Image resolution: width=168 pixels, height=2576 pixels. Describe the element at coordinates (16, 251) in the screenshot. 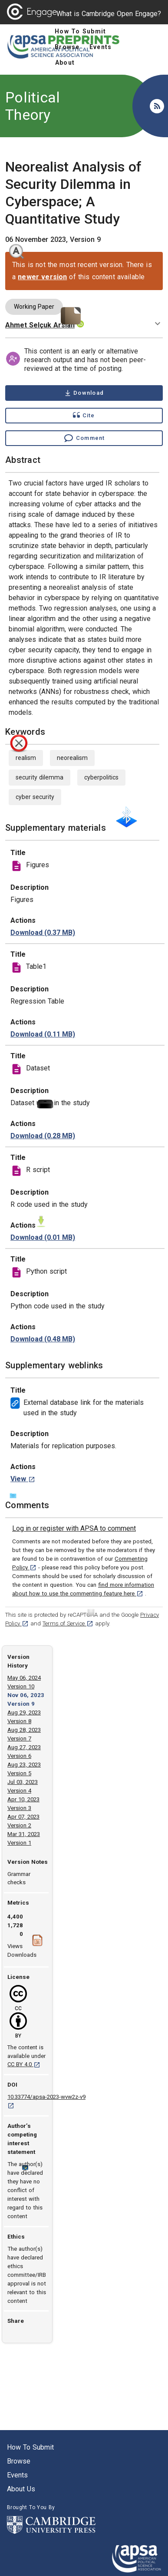

I see `search for text within a document` at that location.